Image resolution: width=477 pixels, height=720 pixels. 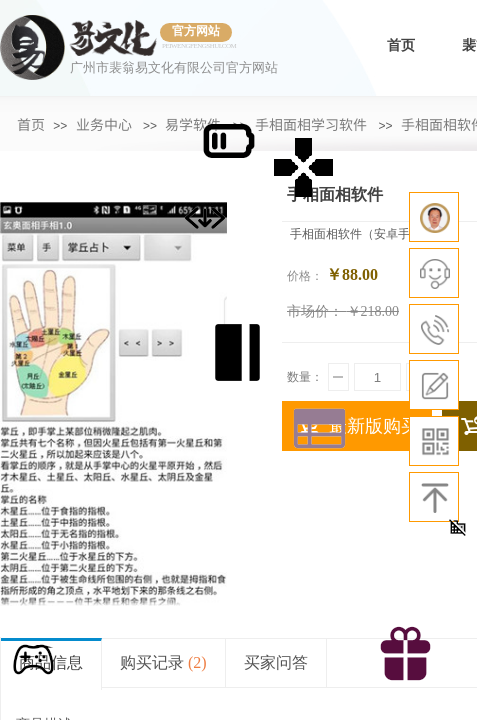 What do you see at coordinates (319, 428) in the screenshot?
I see `view data in table format` at bounding box center [319, 428].